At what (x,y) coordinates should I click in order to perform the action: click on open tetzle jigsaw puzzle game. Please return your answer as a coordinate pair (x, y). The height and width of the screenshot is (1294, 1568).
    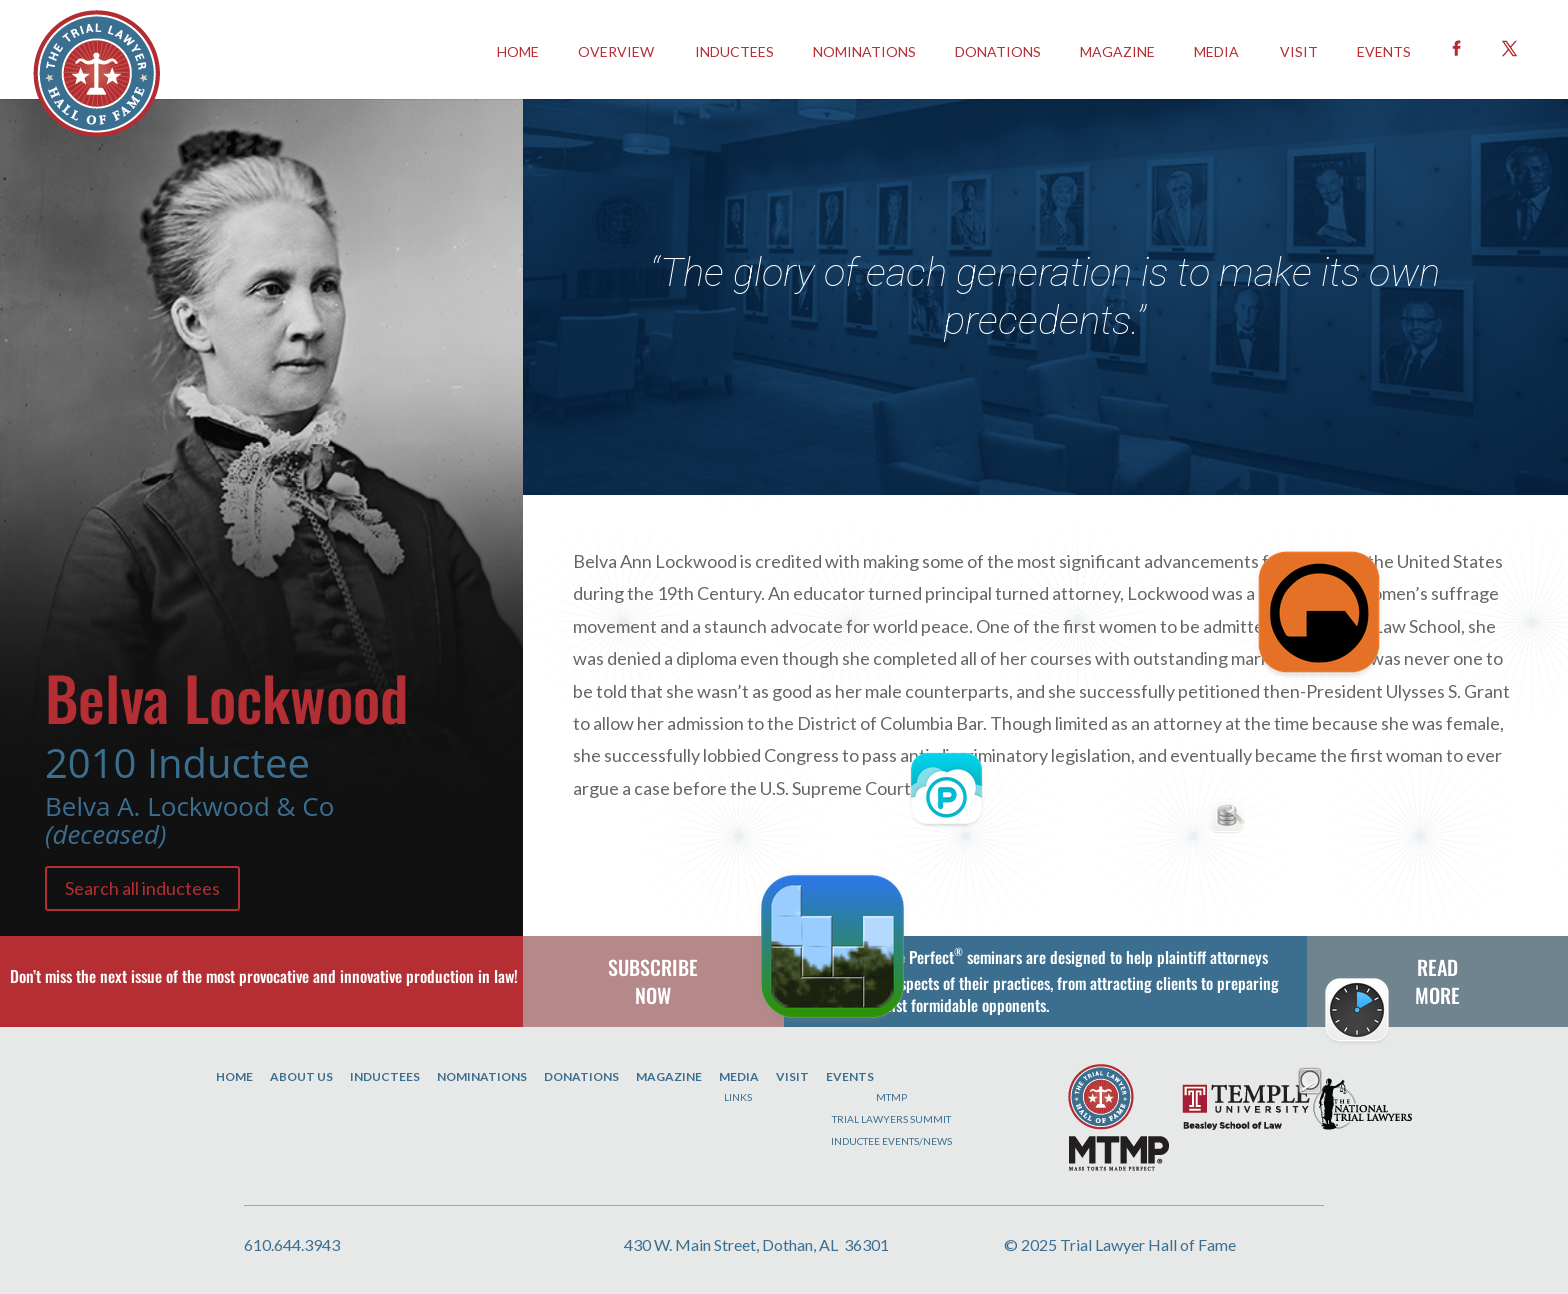
    Looking at the image, I should click on (832, 946).